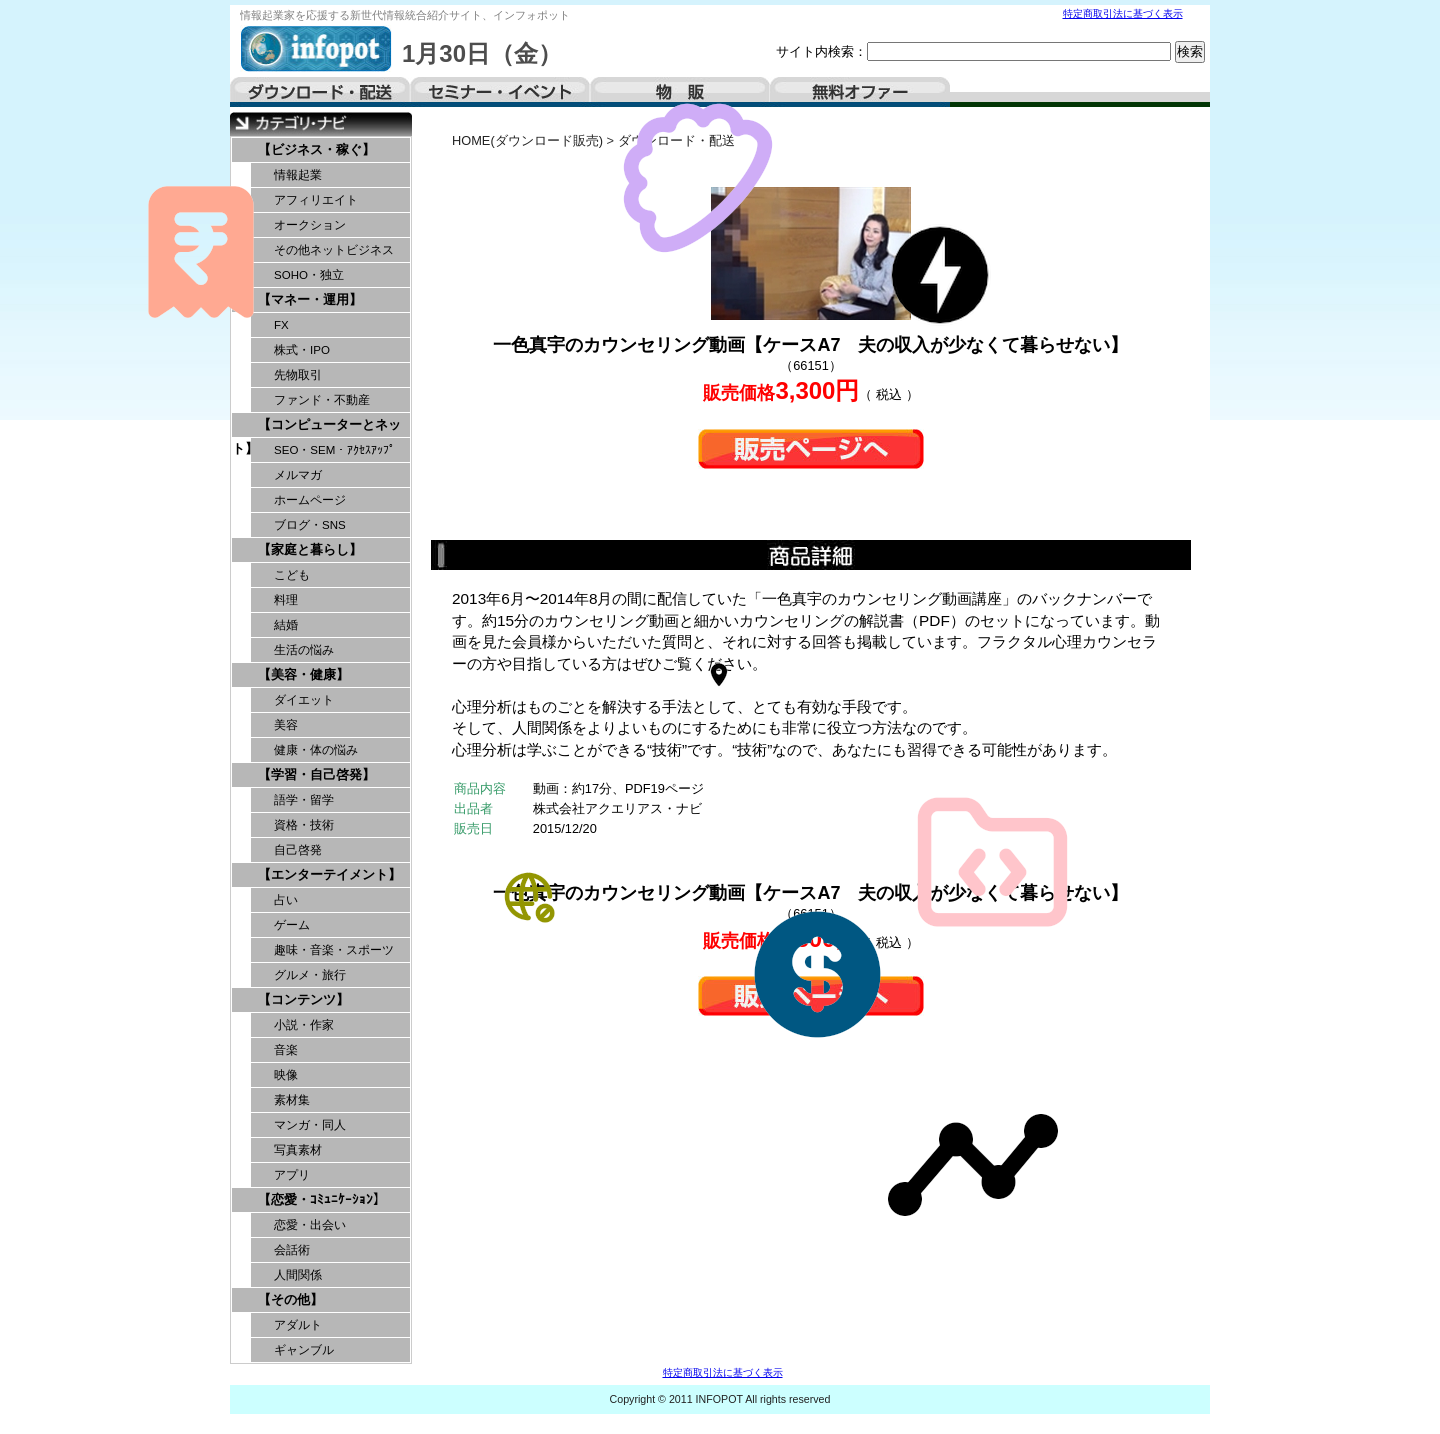  Describe the element at coordinates (528, 896) in the screenshot. I see `disable internet access` at that location.